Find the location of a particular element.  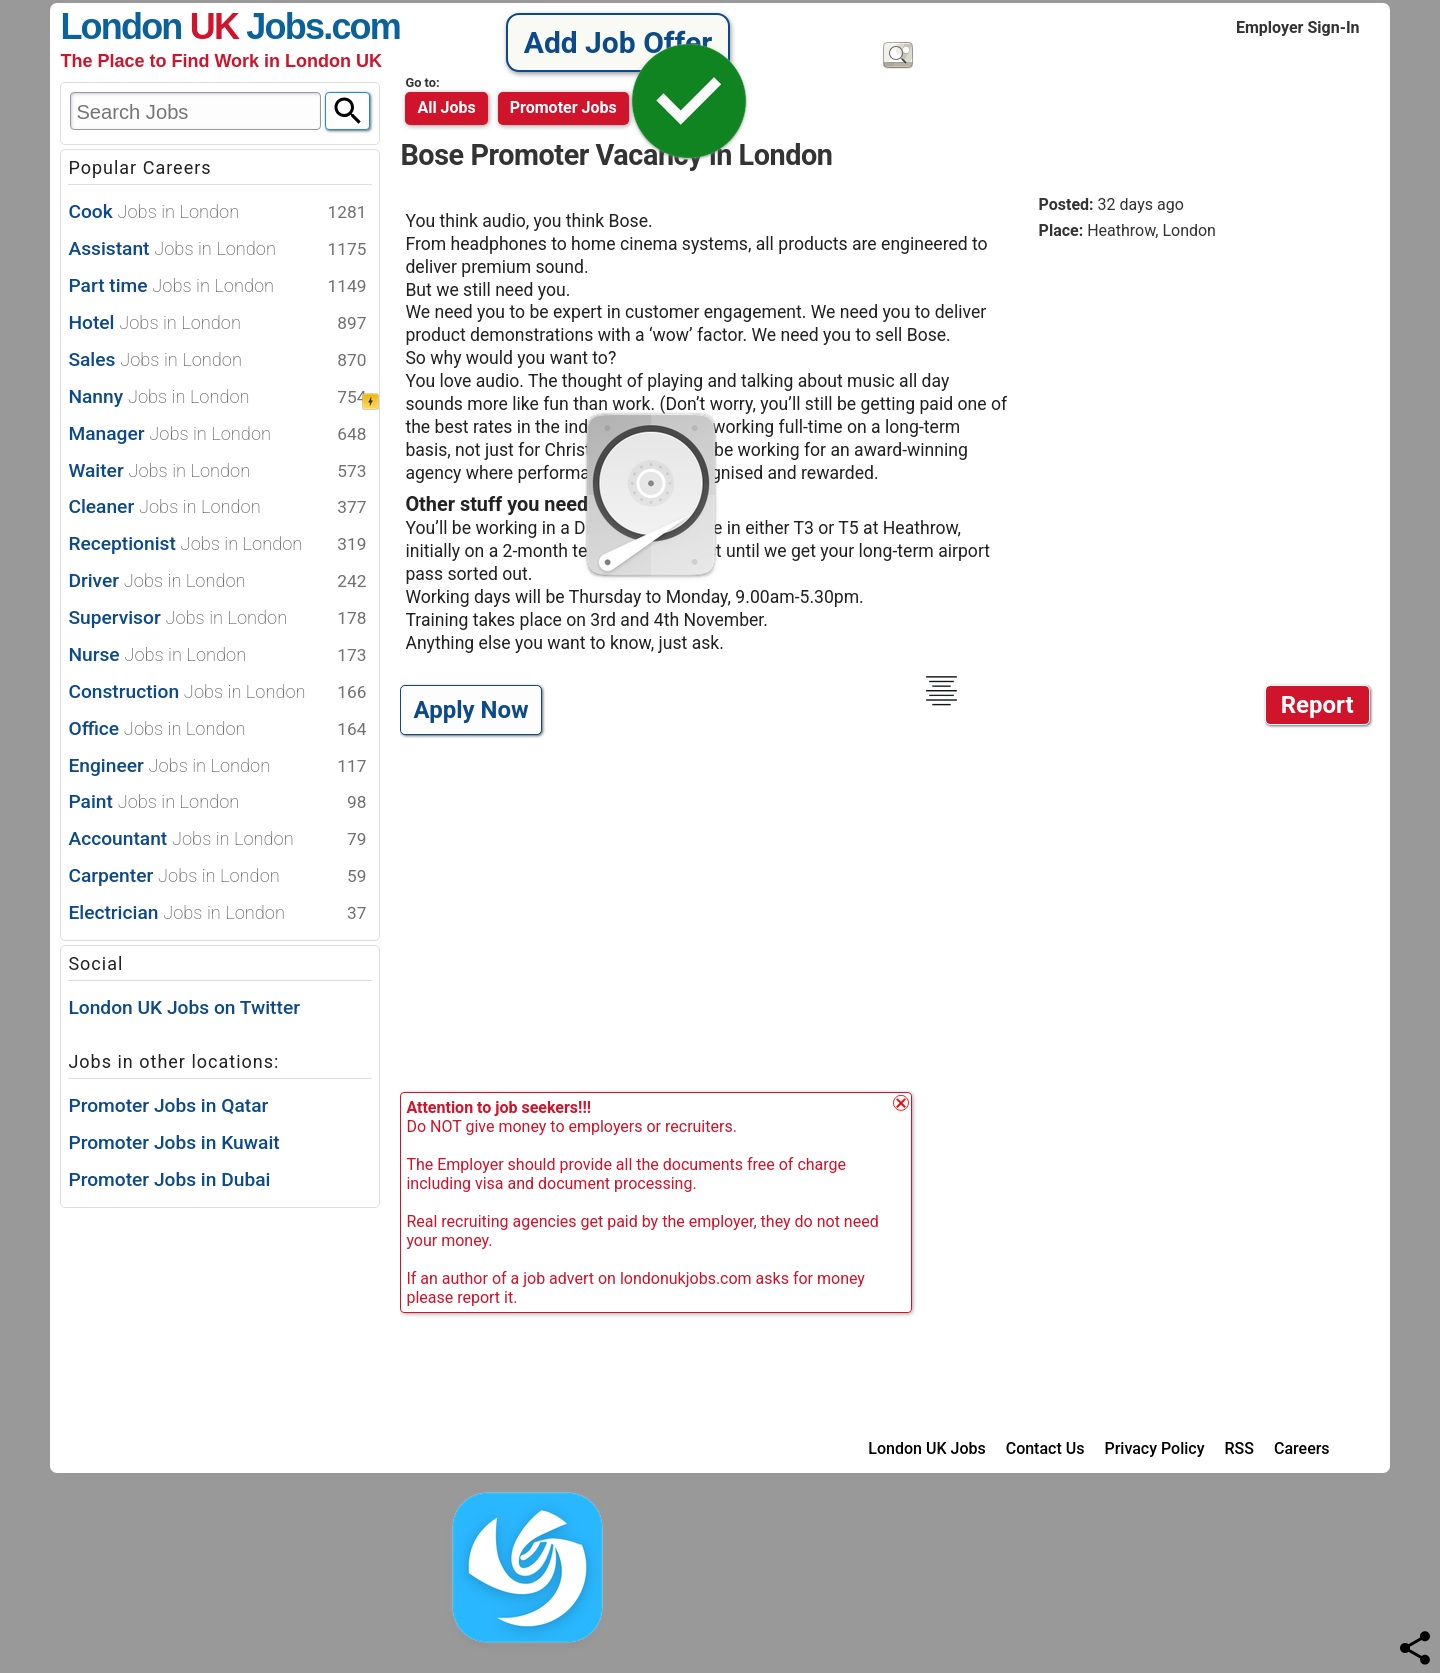

open disk management utility is located at coordinates (651, 495).